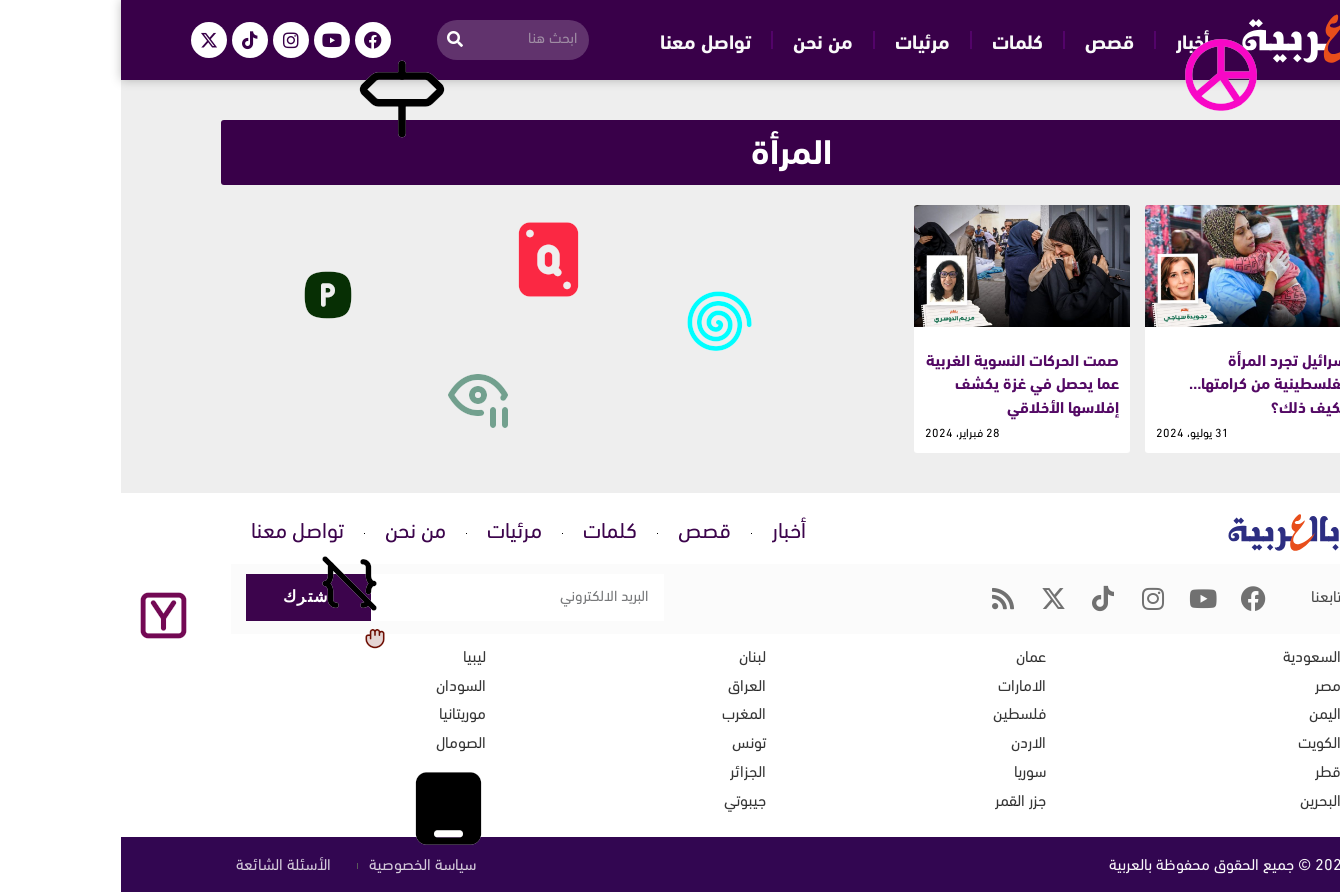  Describe the element at coordinates (1221, 75) in the screenshot. I see `view pie chart analytics` at that location.